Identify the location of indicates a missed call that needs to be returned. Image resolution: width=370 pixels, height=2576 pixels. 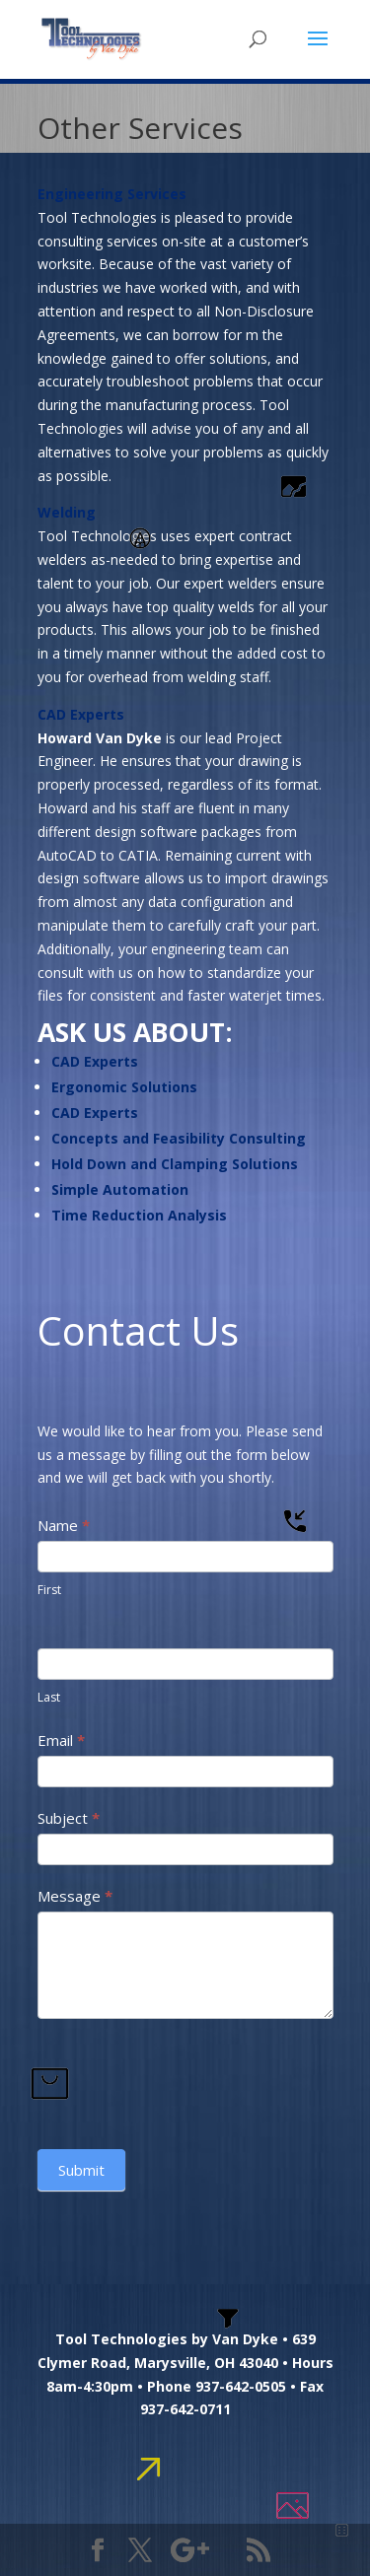
(295, 1521).